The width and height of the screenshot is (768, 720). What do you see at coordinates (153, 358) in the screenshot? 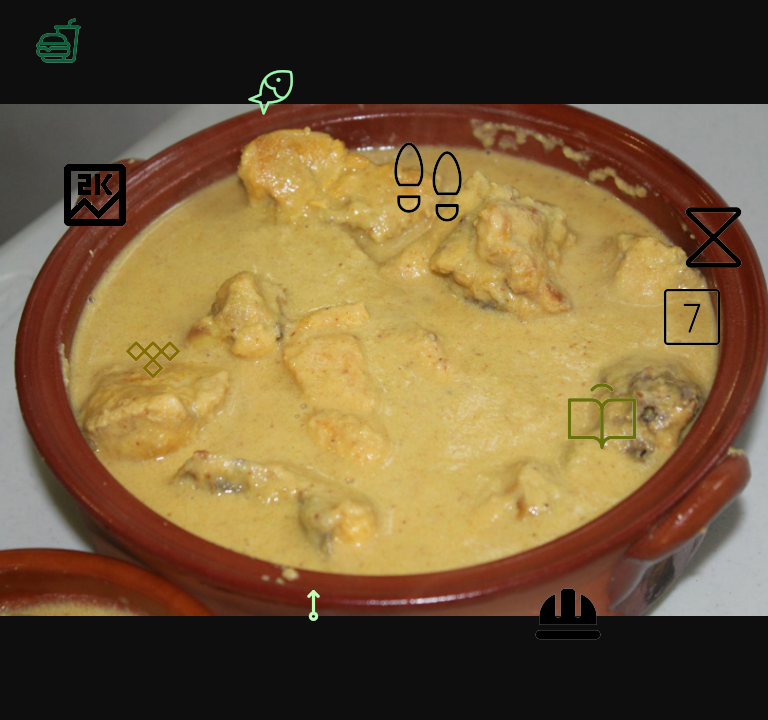
I see `open tidal music streaming app` at bounding box center [153, 358].